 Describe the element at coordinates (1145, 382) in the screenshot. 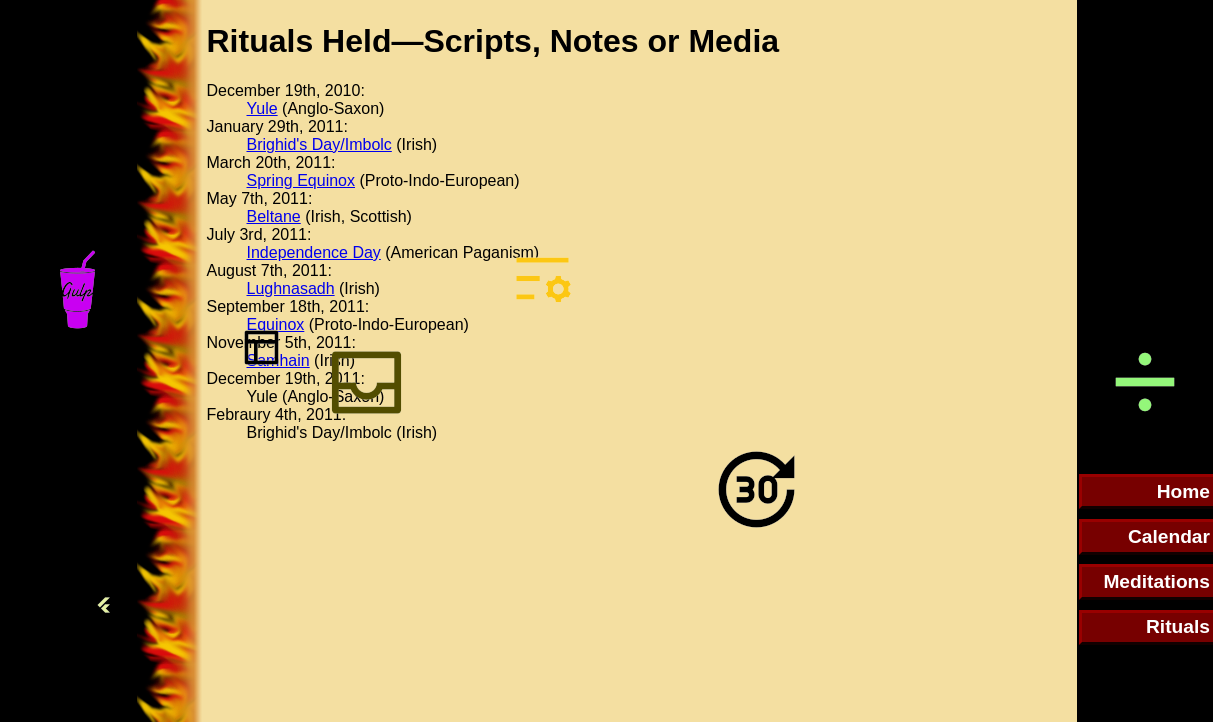

I see `perform division calculation` at that location.